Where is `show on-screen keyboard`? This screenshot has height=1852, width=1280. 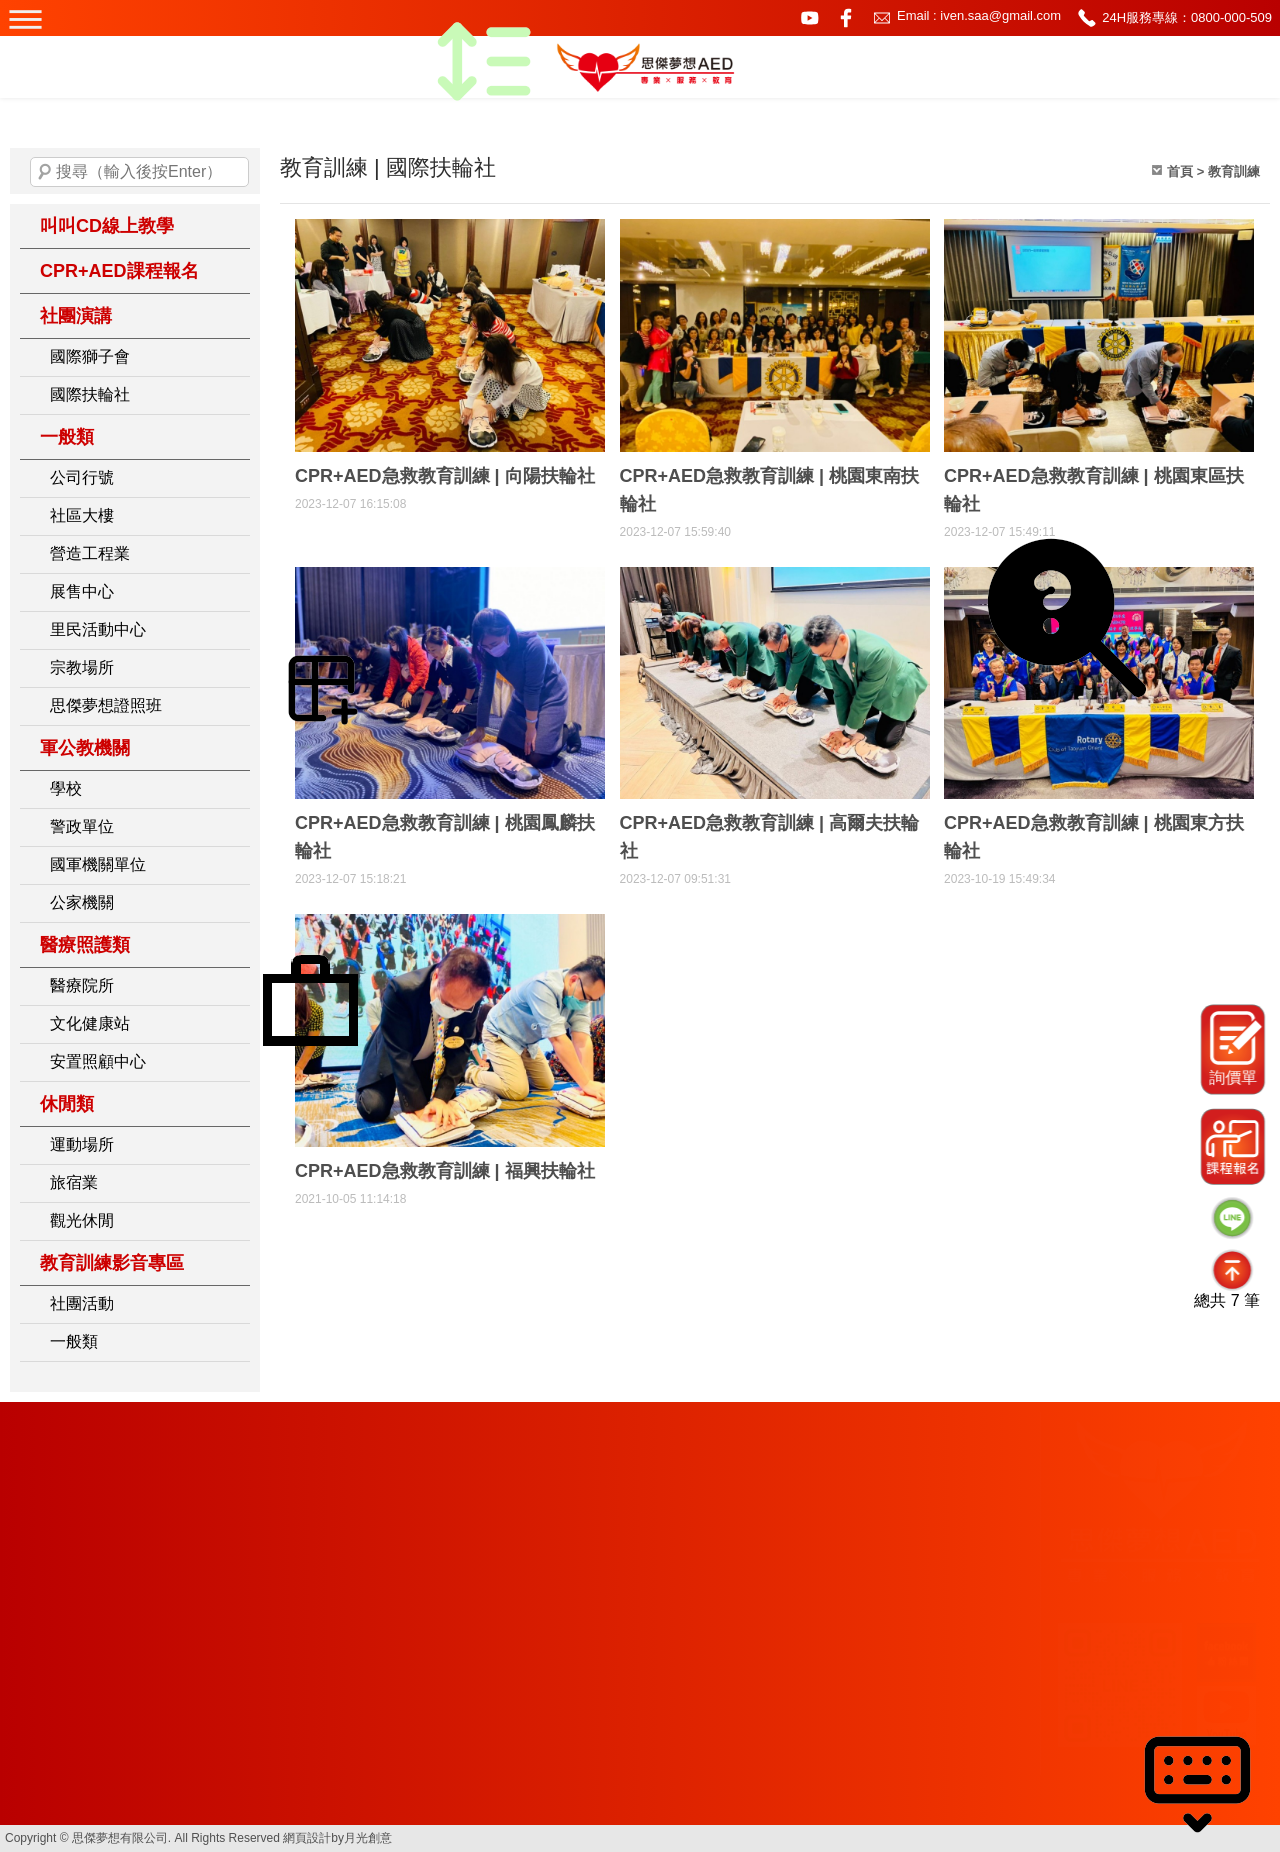 show on-screen keyboard is located at coordinates (1197, 1784).